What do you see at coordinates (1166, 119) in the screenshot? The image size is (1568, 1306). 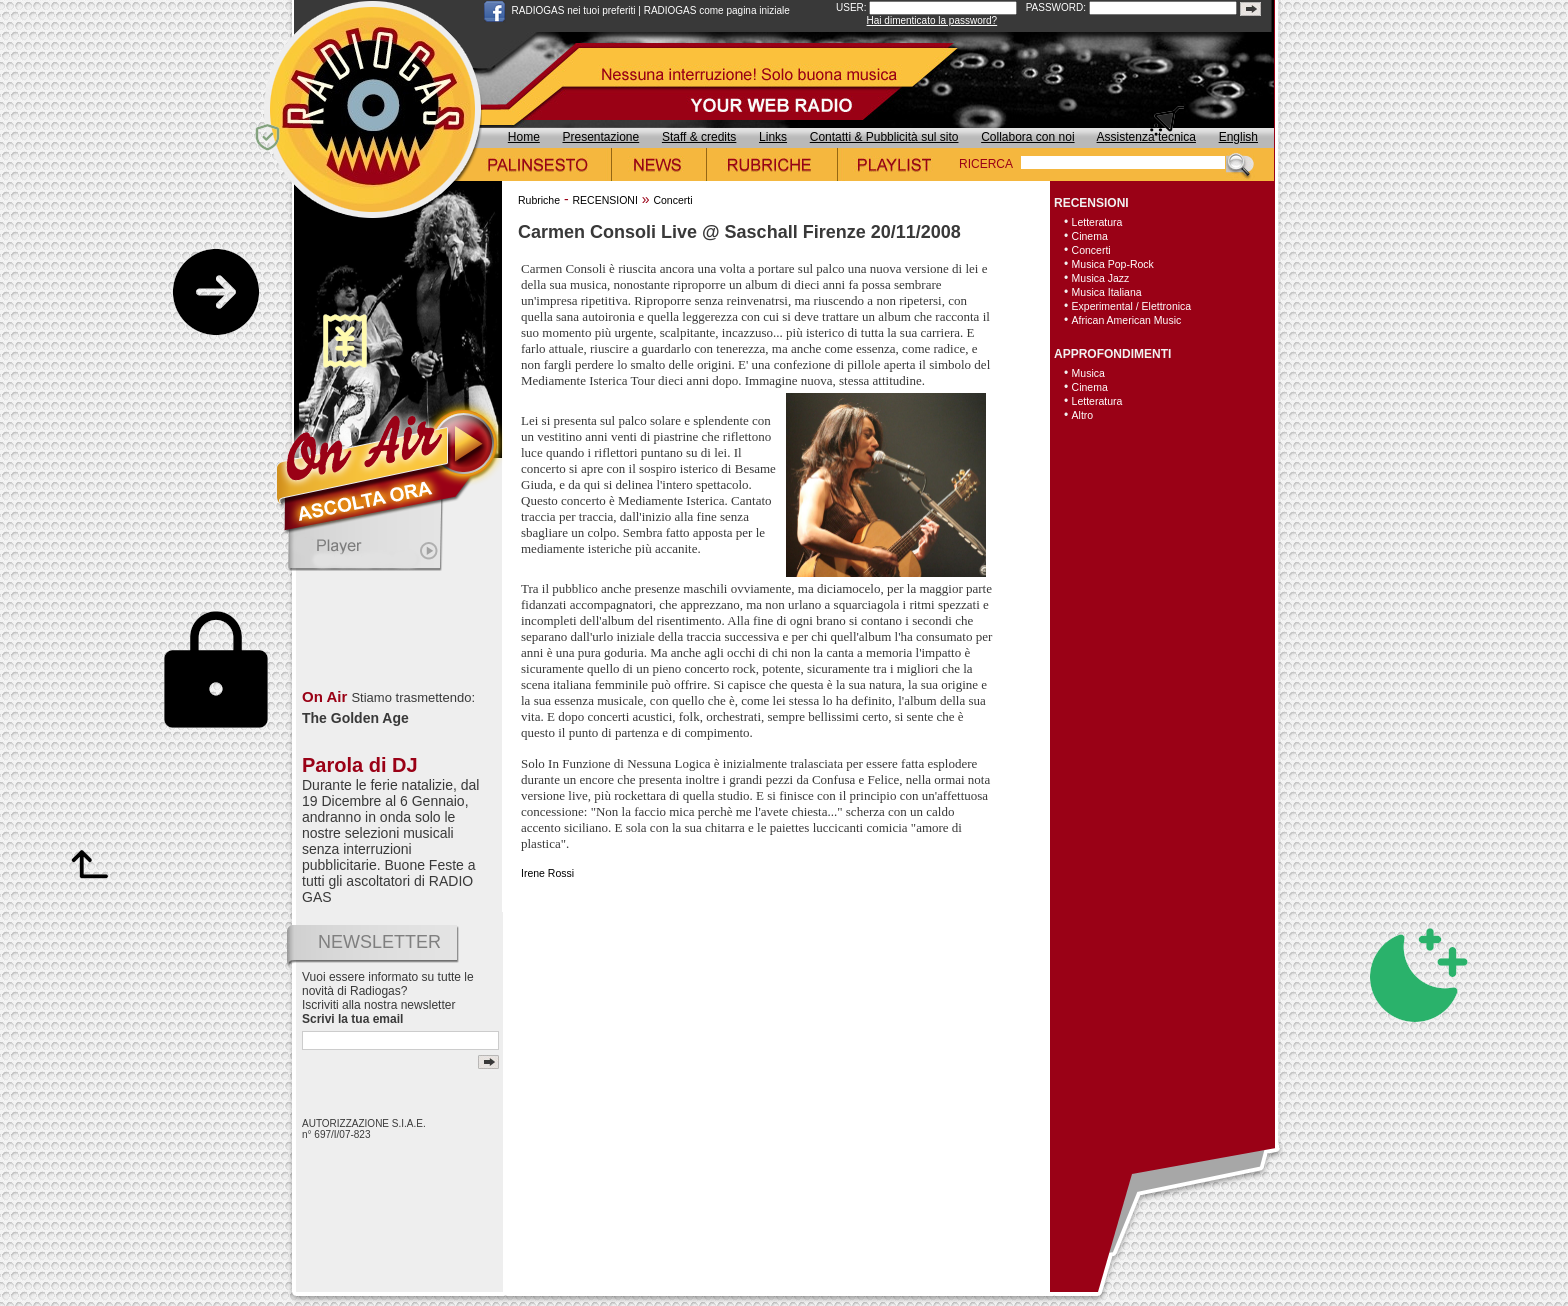 I see `filter or sort content` at bounding box center [1166, 119].